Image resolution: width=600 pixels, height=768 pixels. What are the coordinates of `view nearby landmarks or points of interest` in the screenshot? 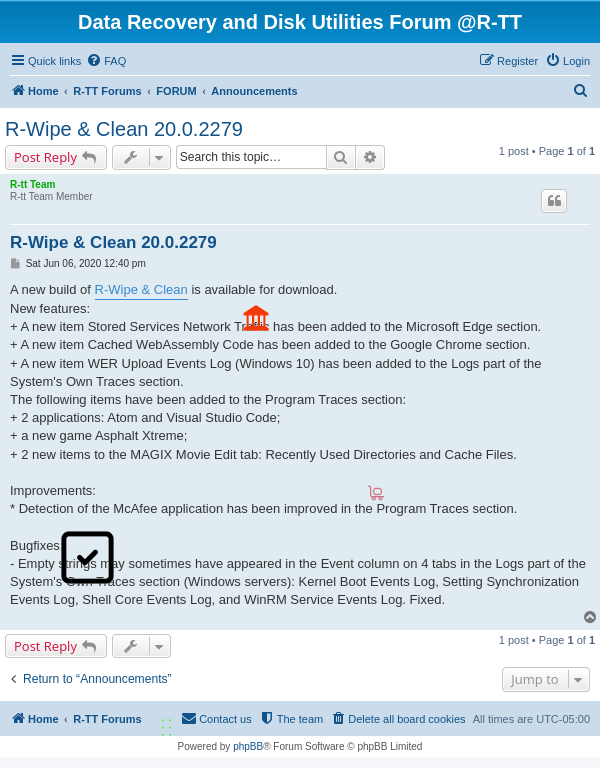 It's located at (256, 318).